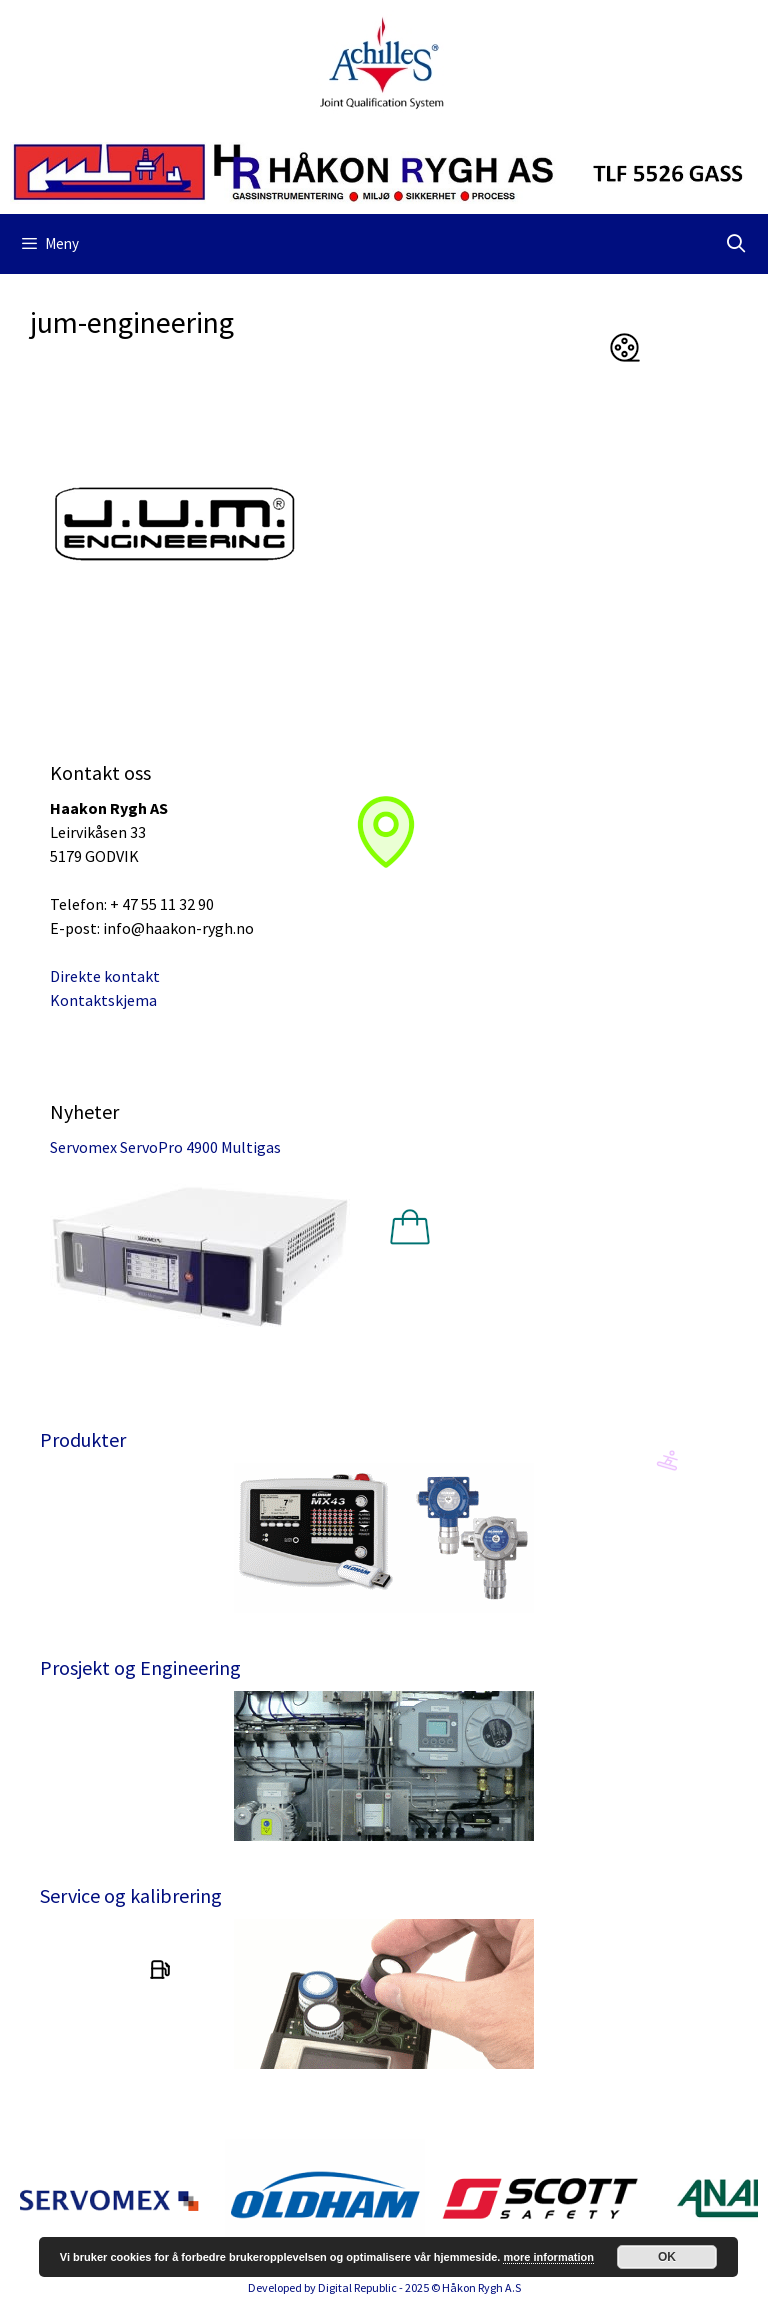  What do you see at coordinates (624, 347) in the screenshot?
I see `access video or film library` at bounding box center [624, 347].